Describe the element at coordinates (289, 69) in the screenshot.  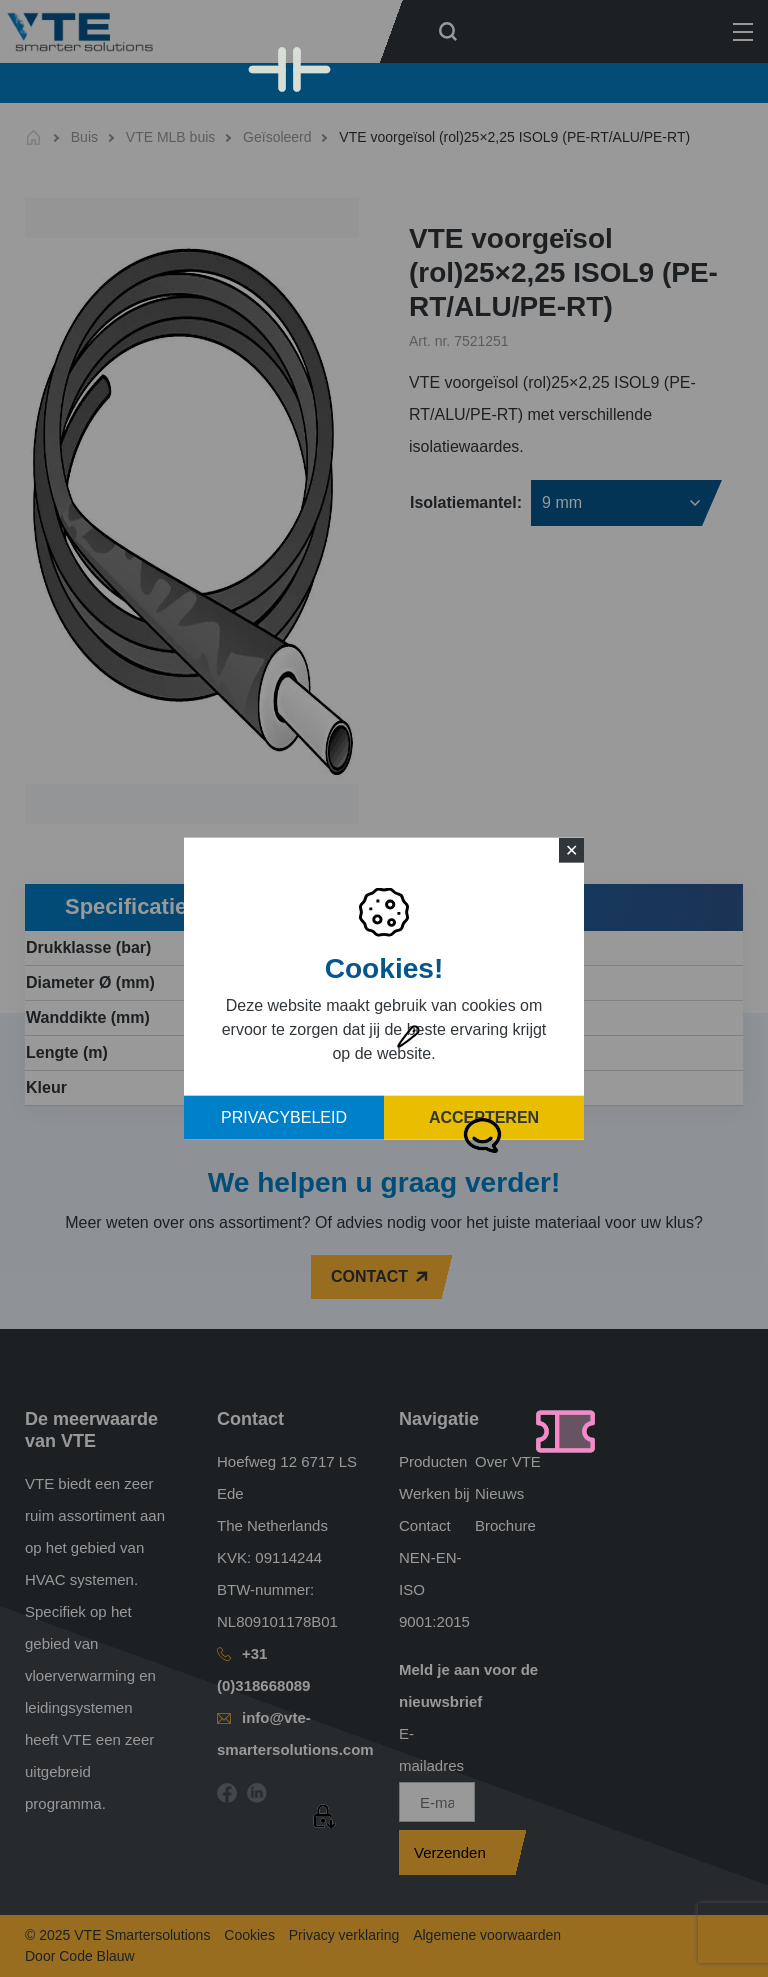
I see `capacitor component in a circuit diagram` at that location.